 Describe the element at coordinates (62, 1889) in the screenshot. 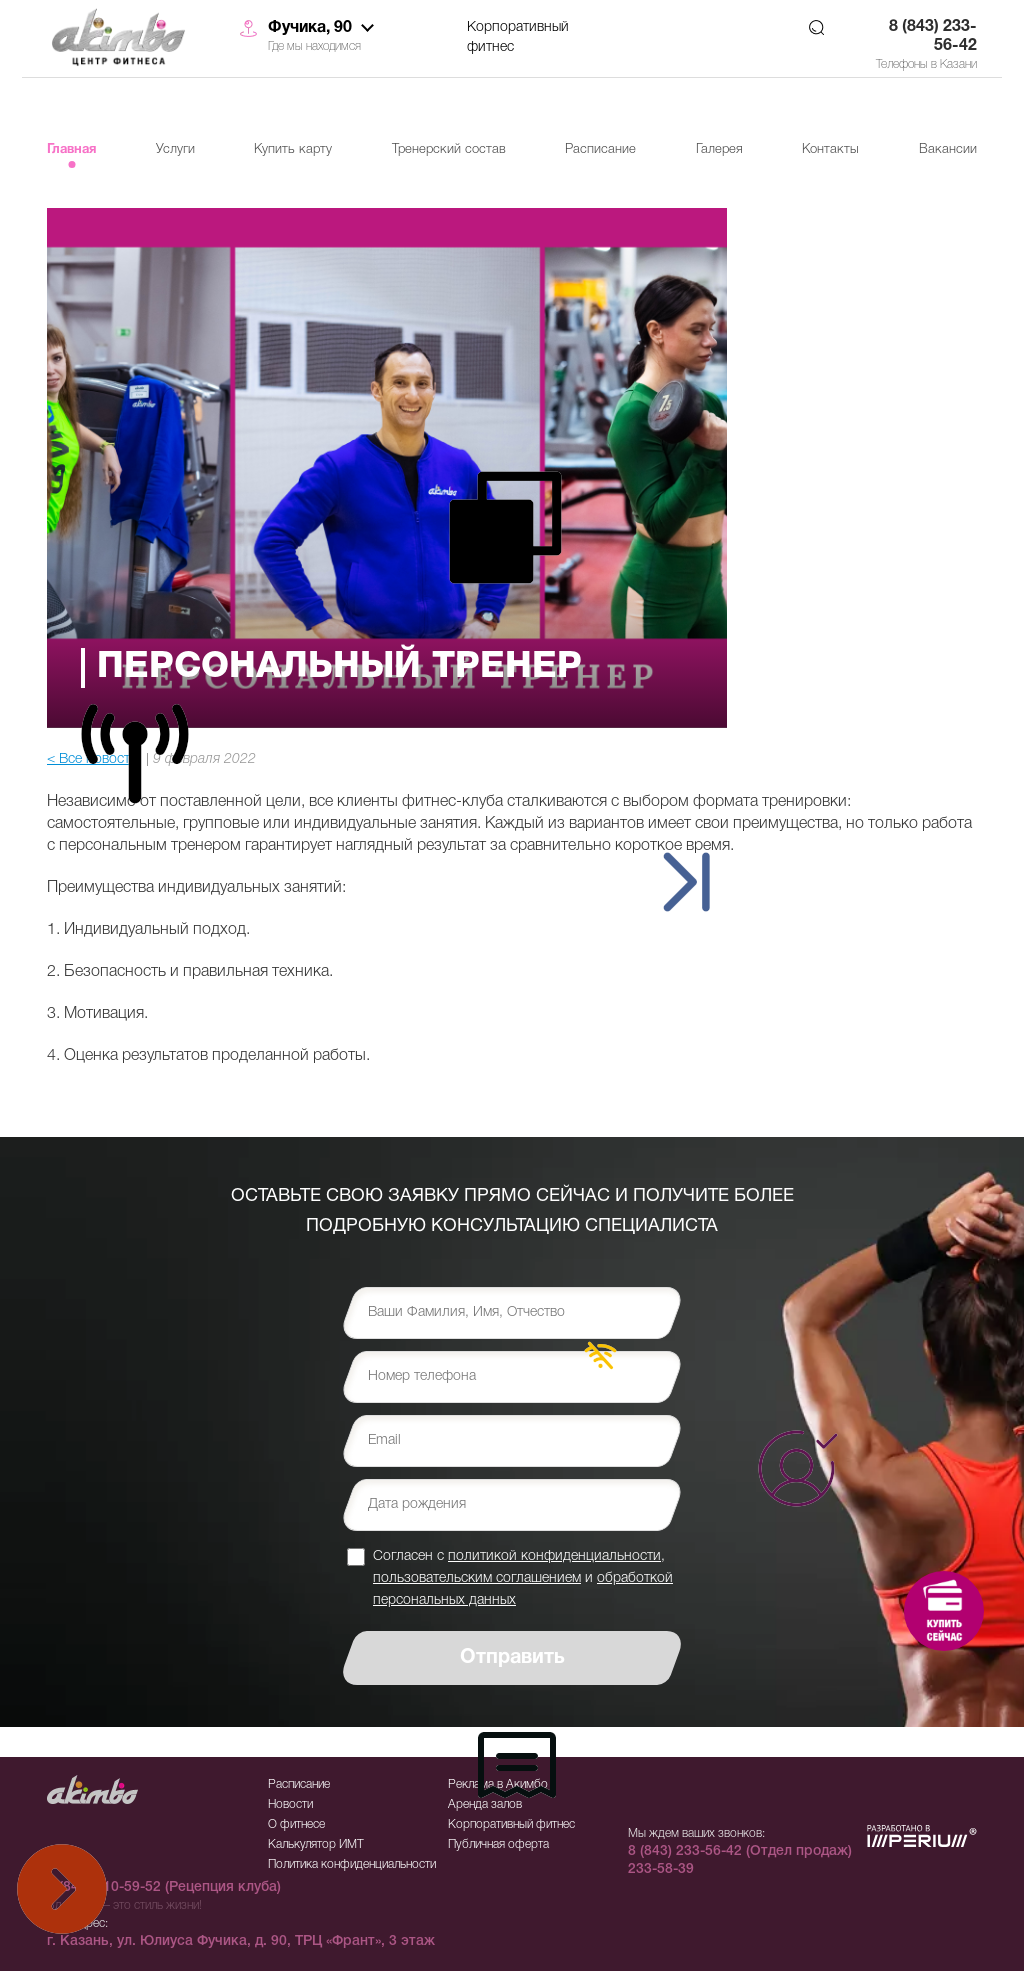

I see `go to the next item or page` at that location.